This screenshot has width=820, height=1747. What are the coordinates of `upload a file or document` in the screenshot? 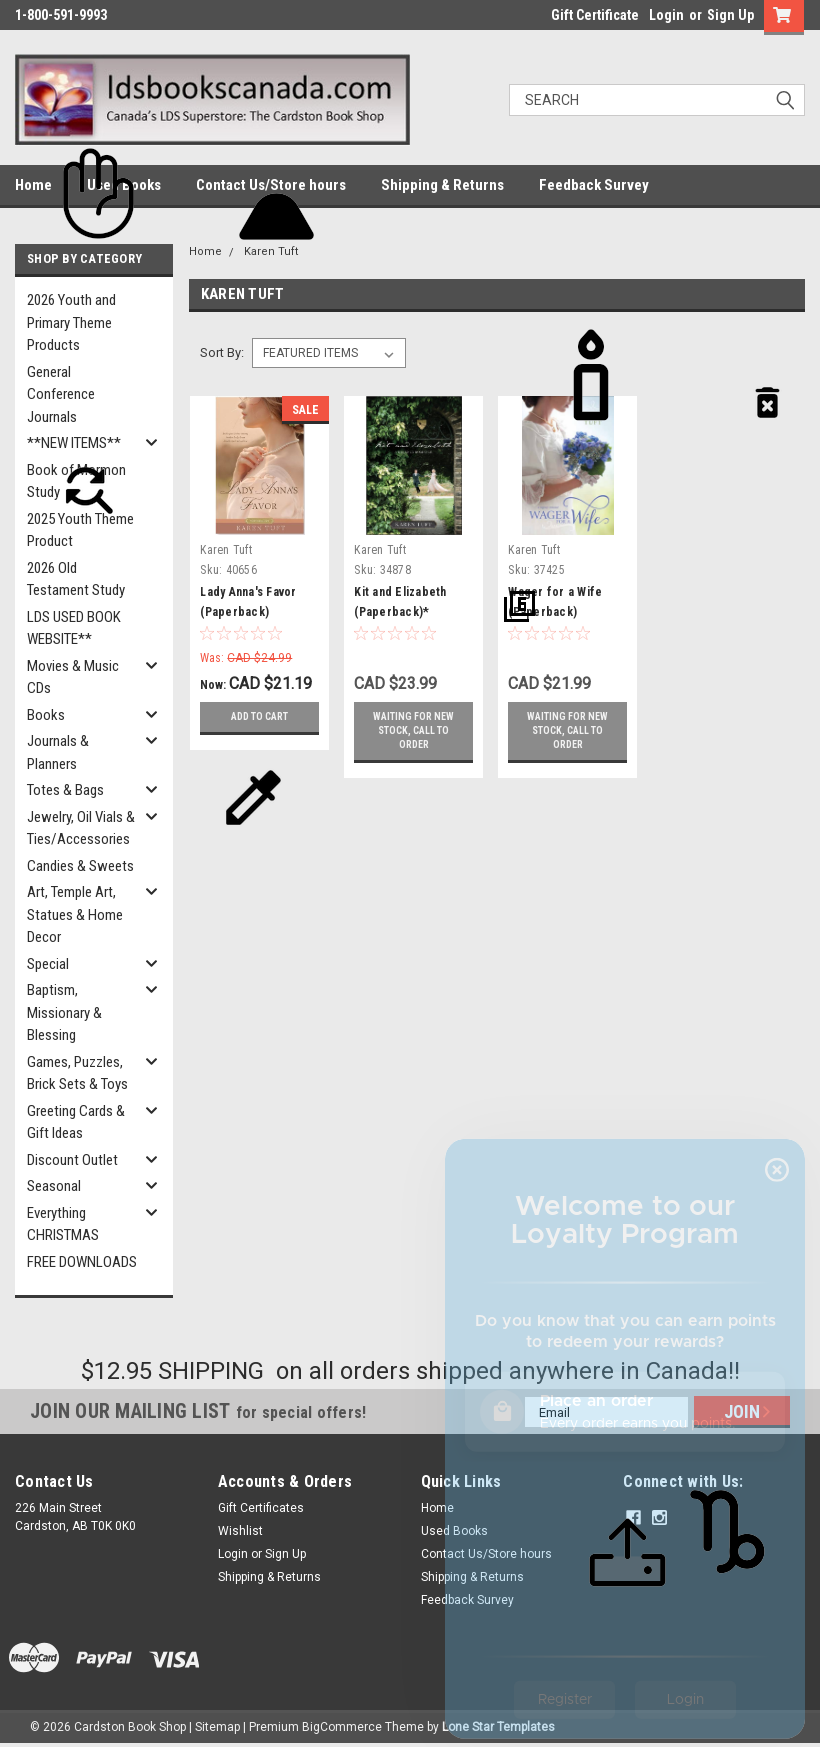 It's located at (627, 1556).